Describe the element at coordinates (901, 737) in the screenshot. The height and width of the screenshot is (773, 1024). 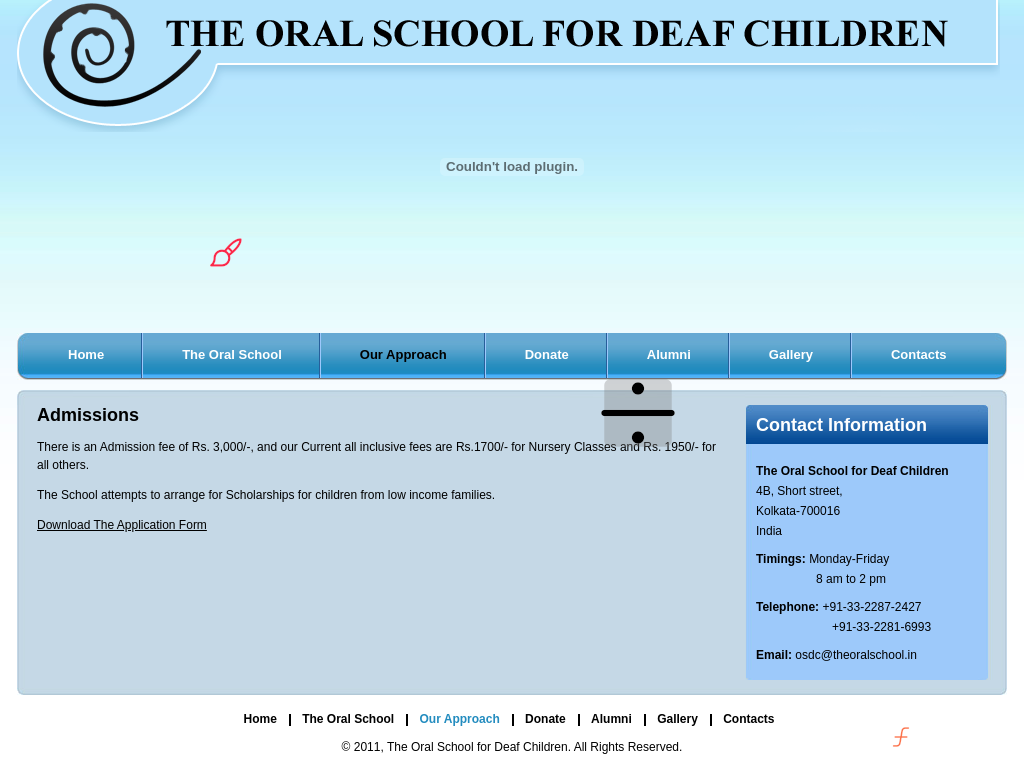
I see `access function or formula editor` at that location.